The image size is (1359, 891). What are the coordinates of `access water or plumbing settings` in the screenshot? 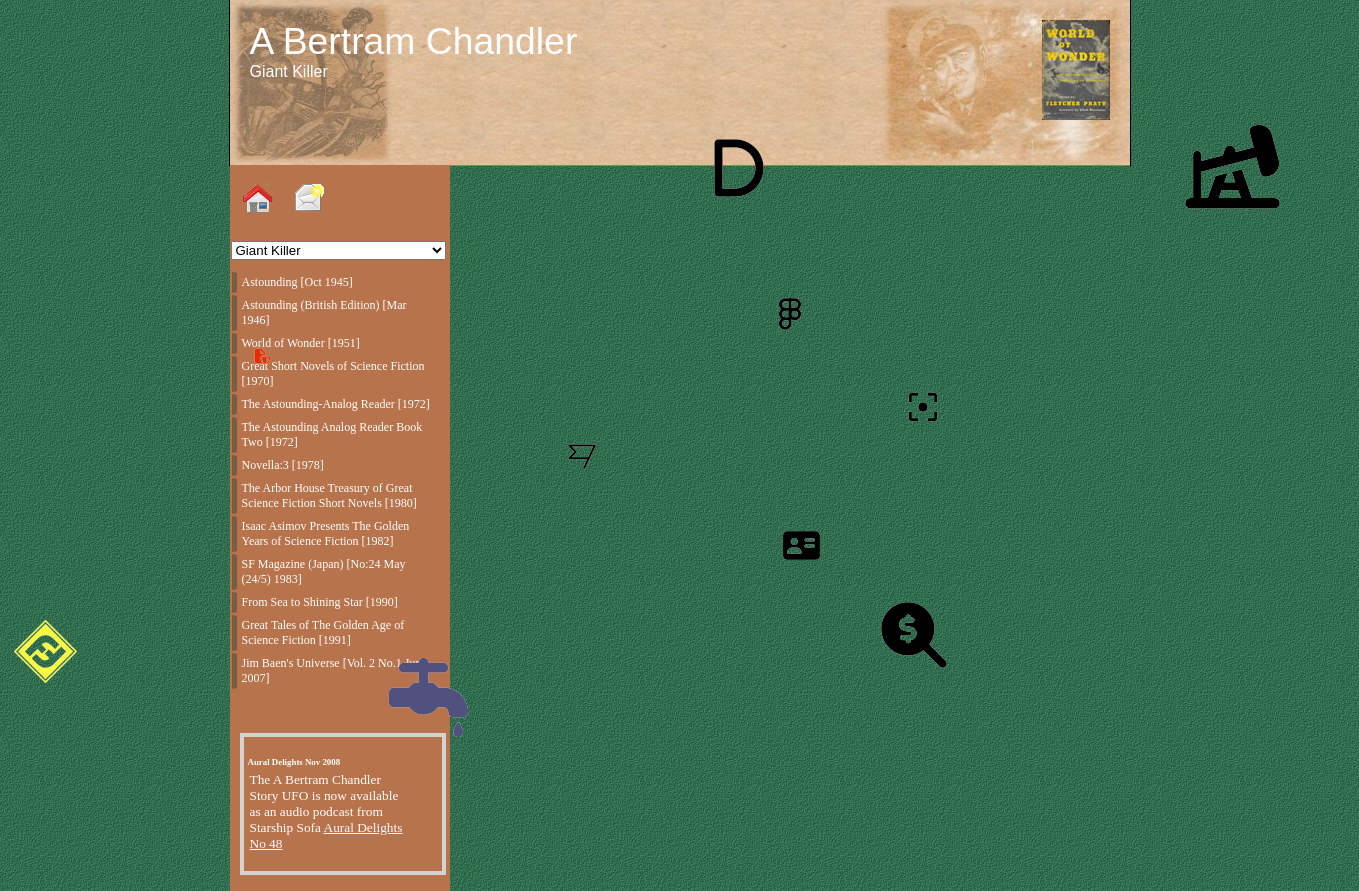 It's located at (428, 692).